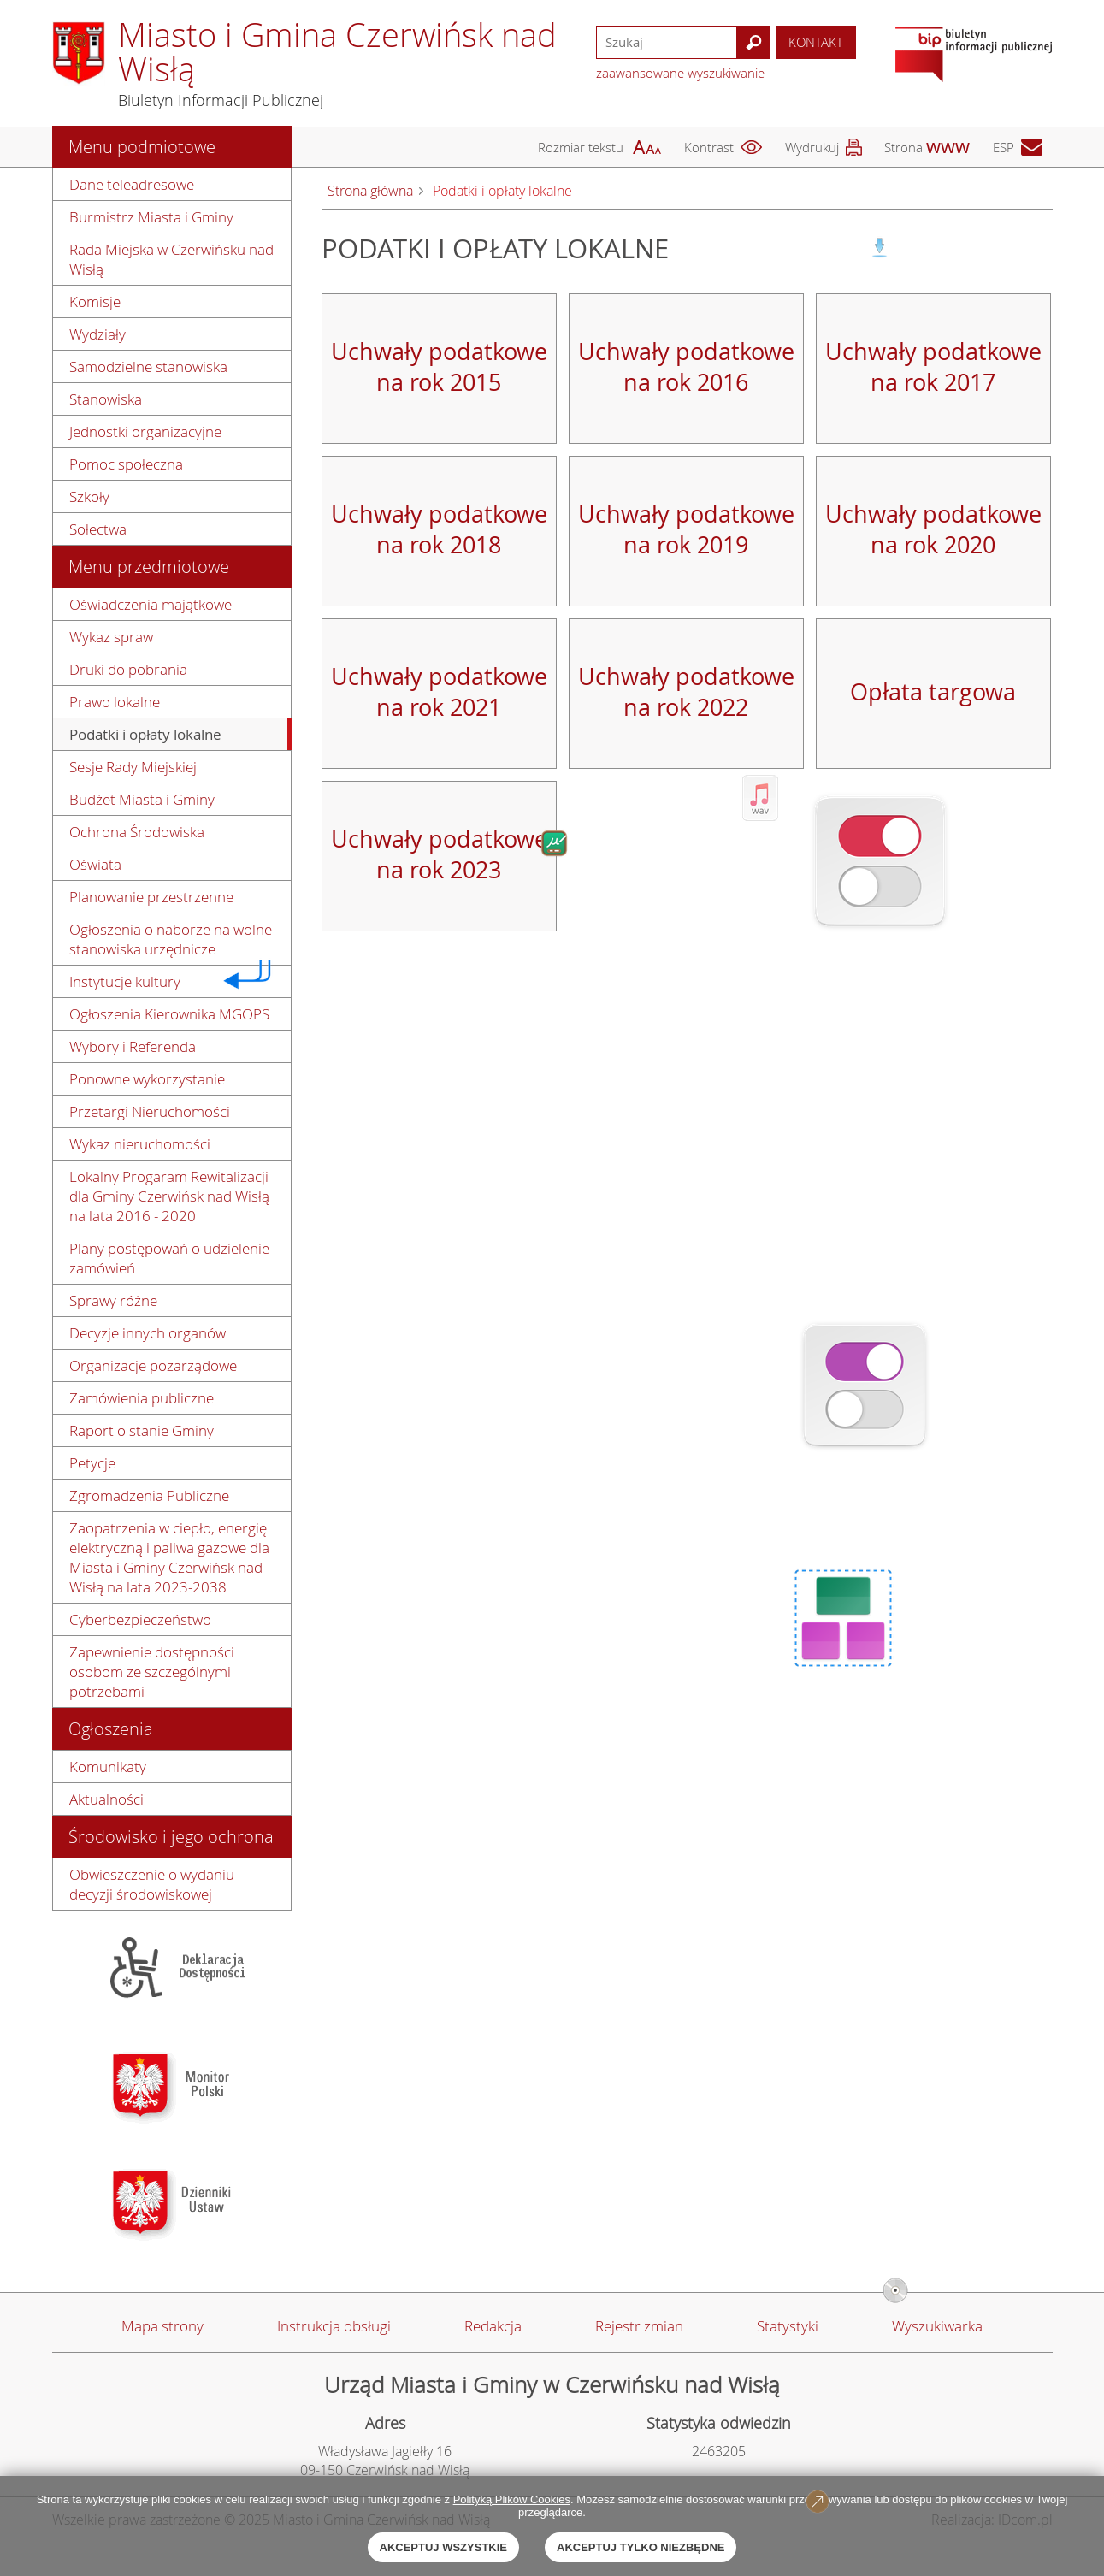 This screenshot has height=2576, width=1104. What do you see at coordinates (879, 245) in the screenshot?
I see `save document to a new location or filename` at bounding box center [879, 245].